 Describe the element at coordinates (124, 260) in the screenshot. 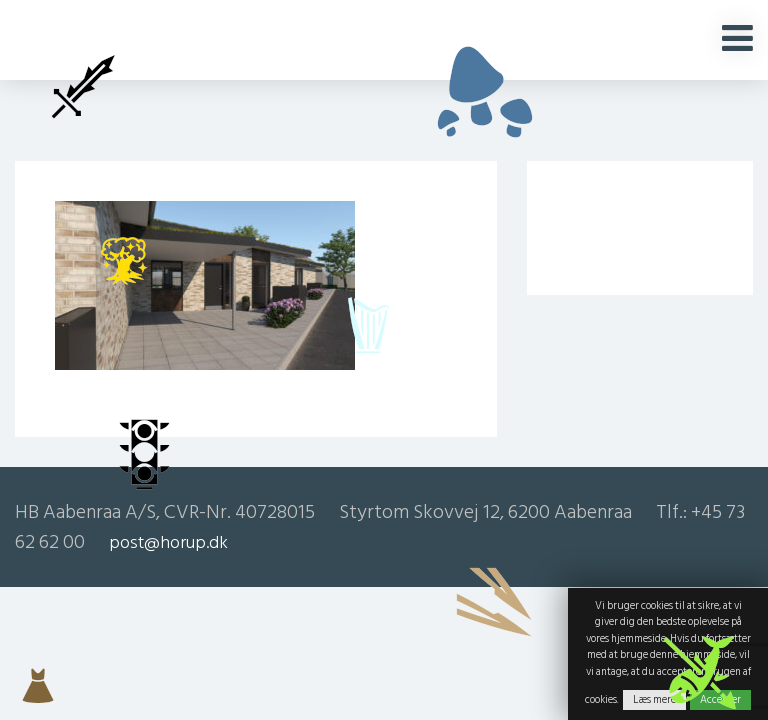

I see `holy oak tree icon for fantasy or RPG game element` at that location.